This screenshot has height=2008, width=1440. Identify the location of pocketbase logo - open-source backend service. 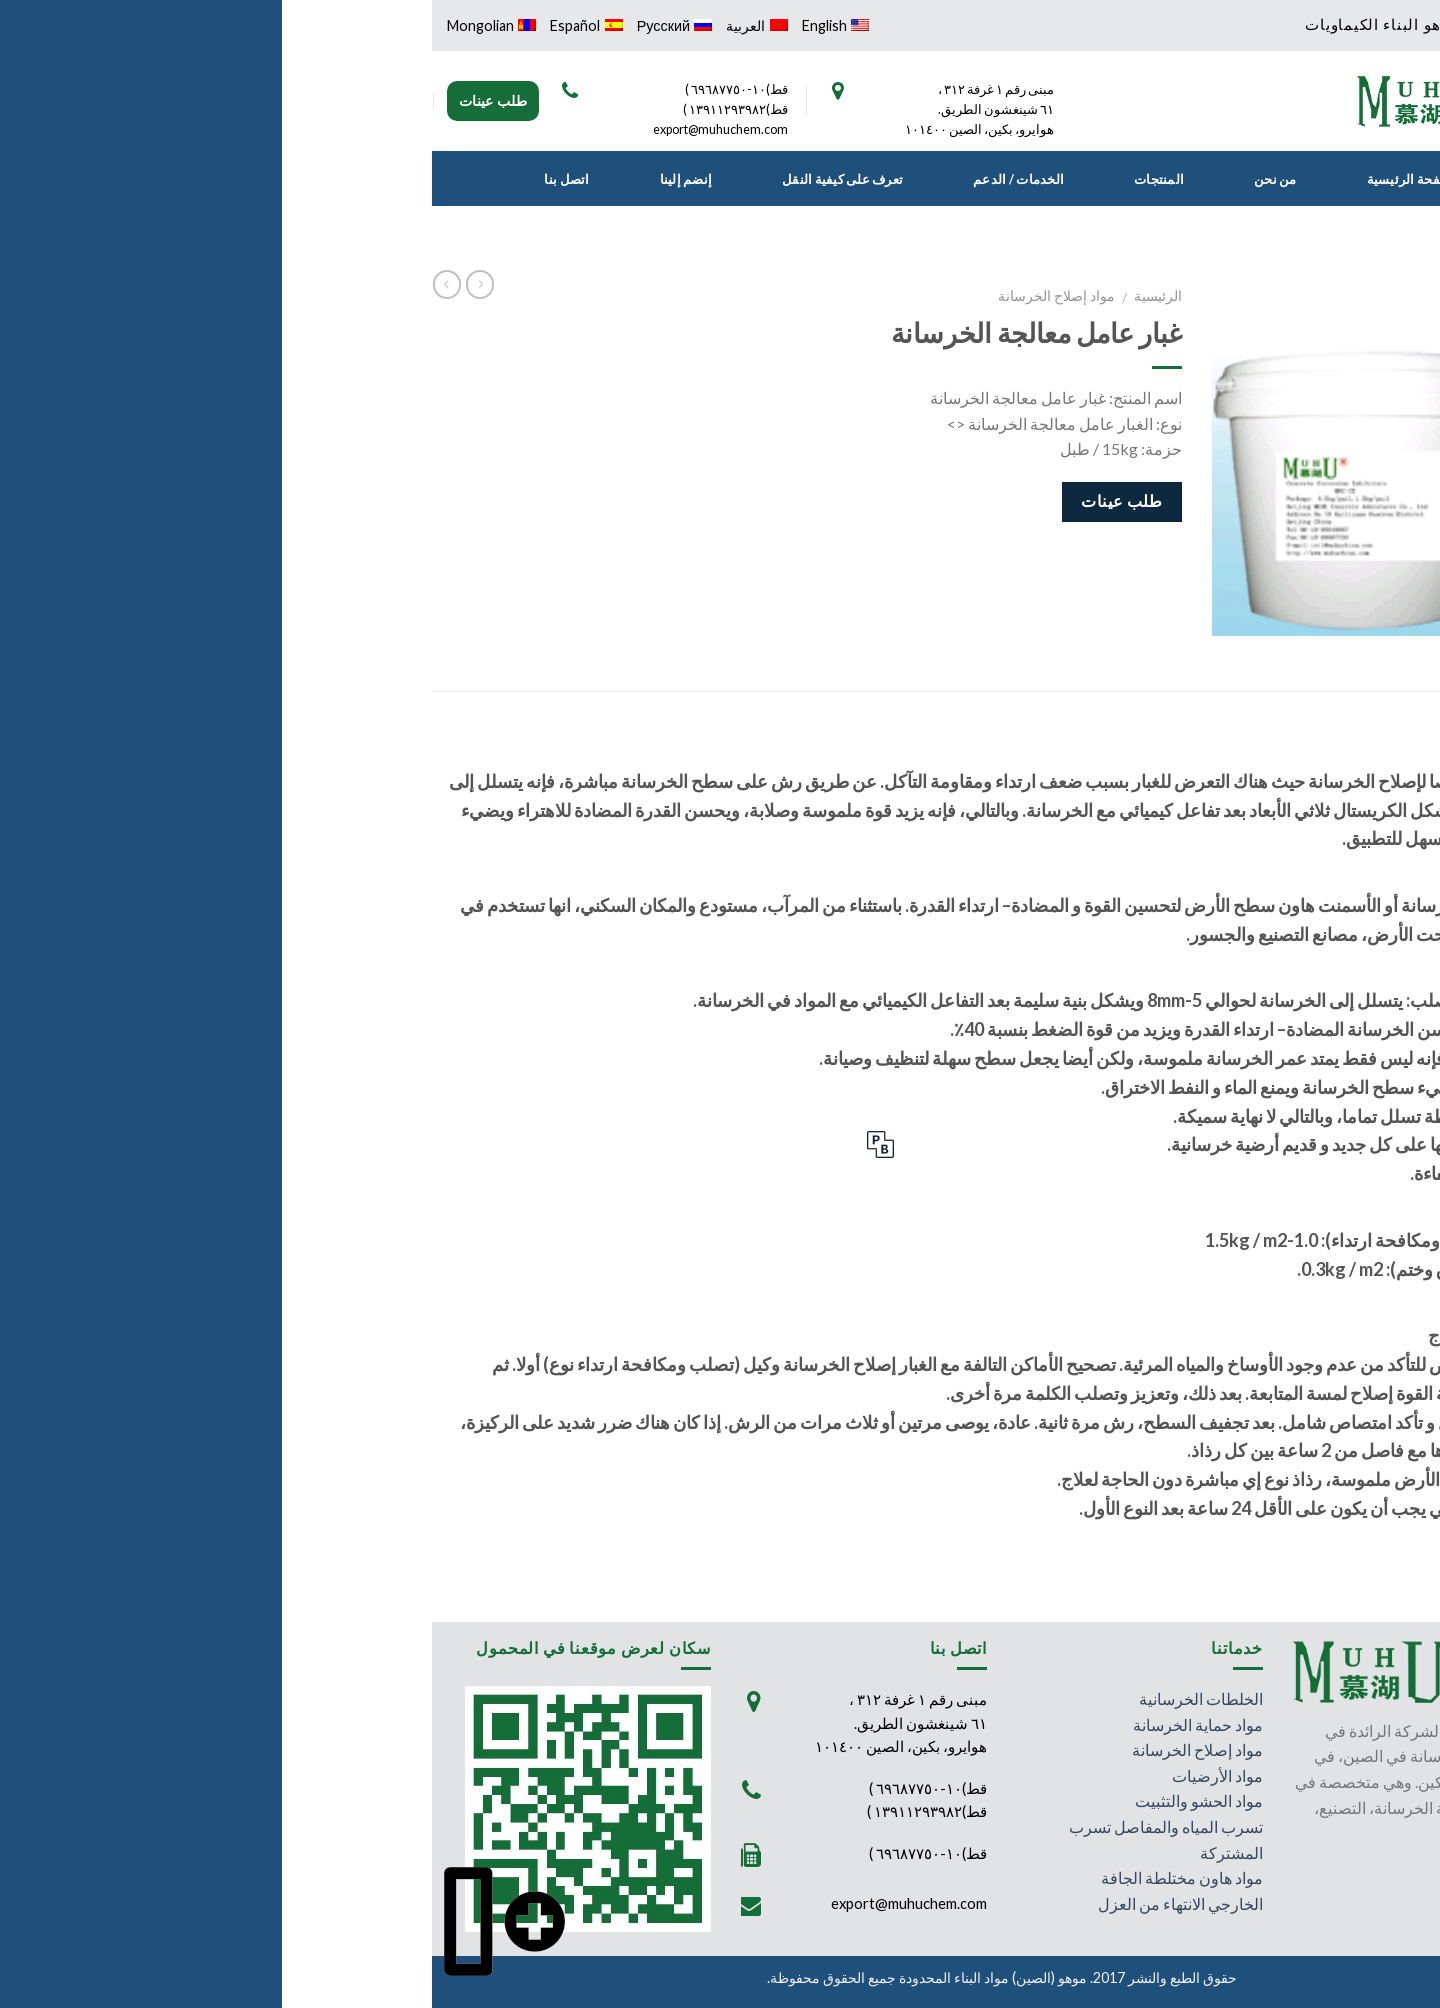
(880, 1144).